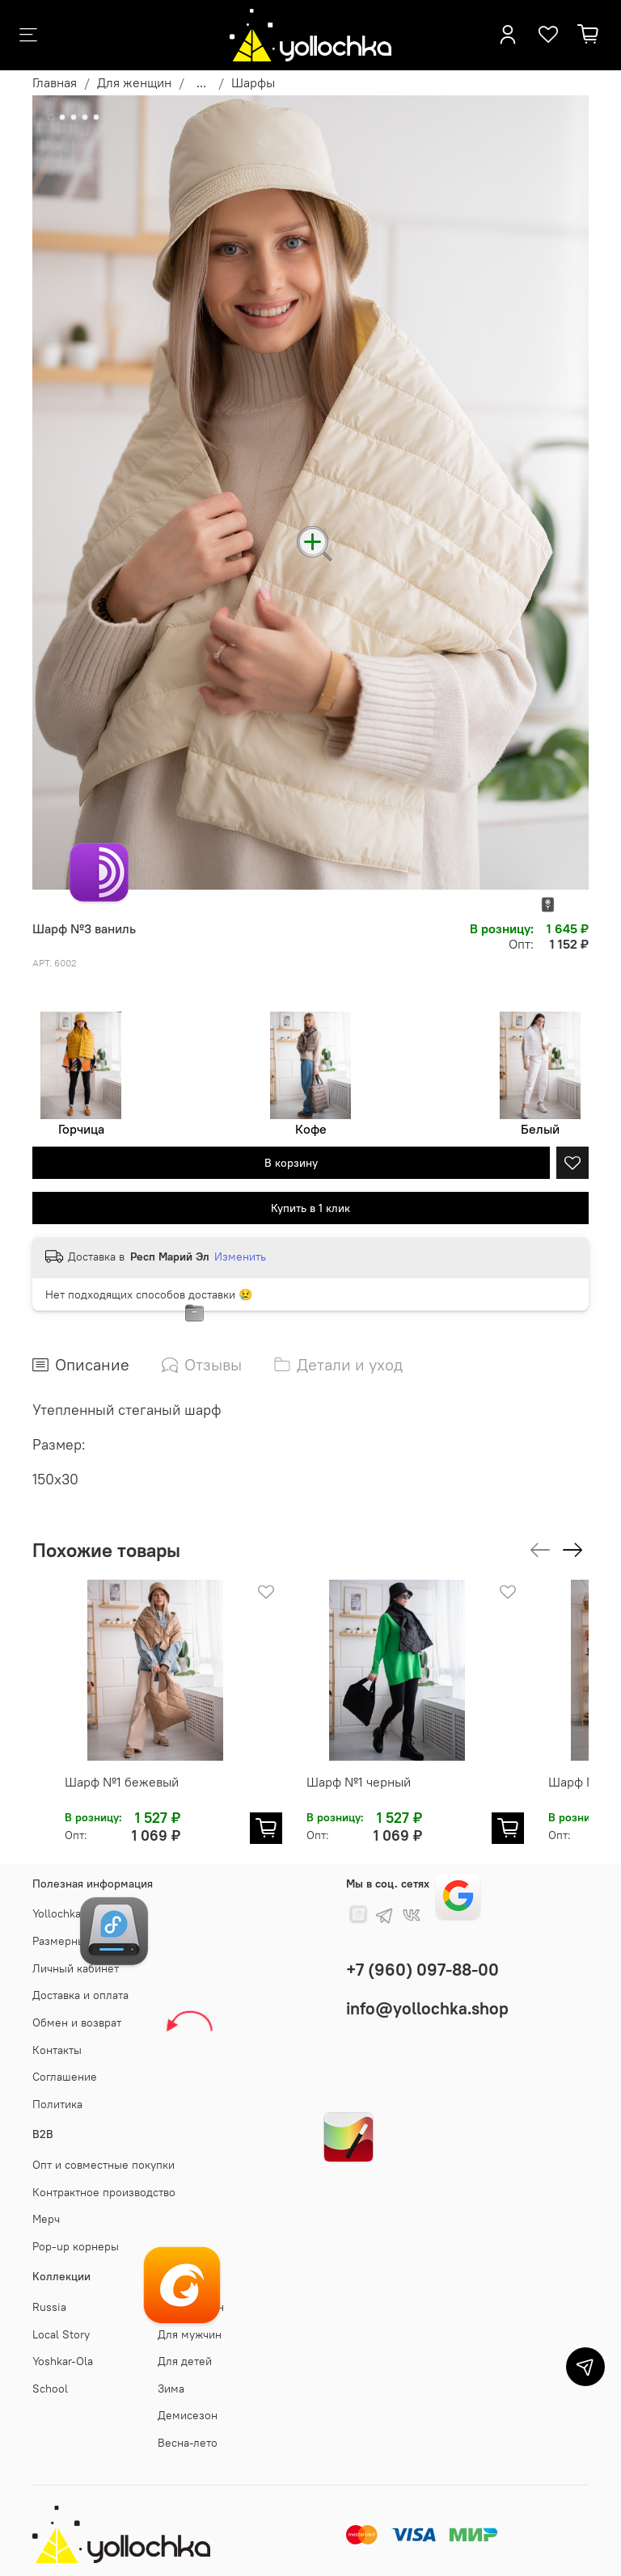  I want to click on launch winetricks application, so click(349, 2137).